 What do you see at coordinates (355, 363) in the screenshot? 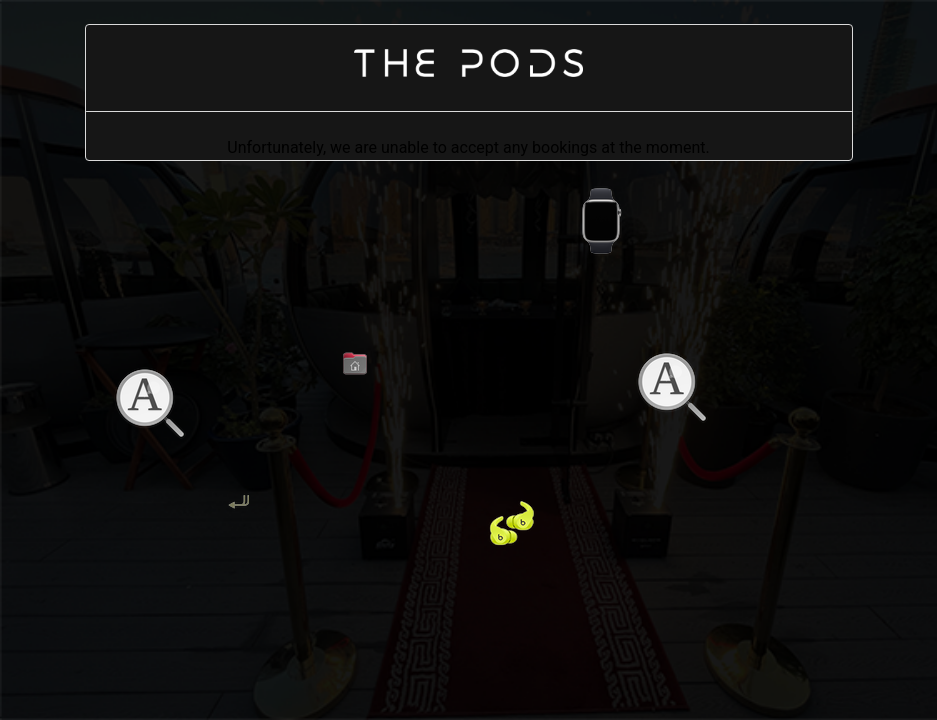
I see `access your home folder` at bounding box center [355, 363].